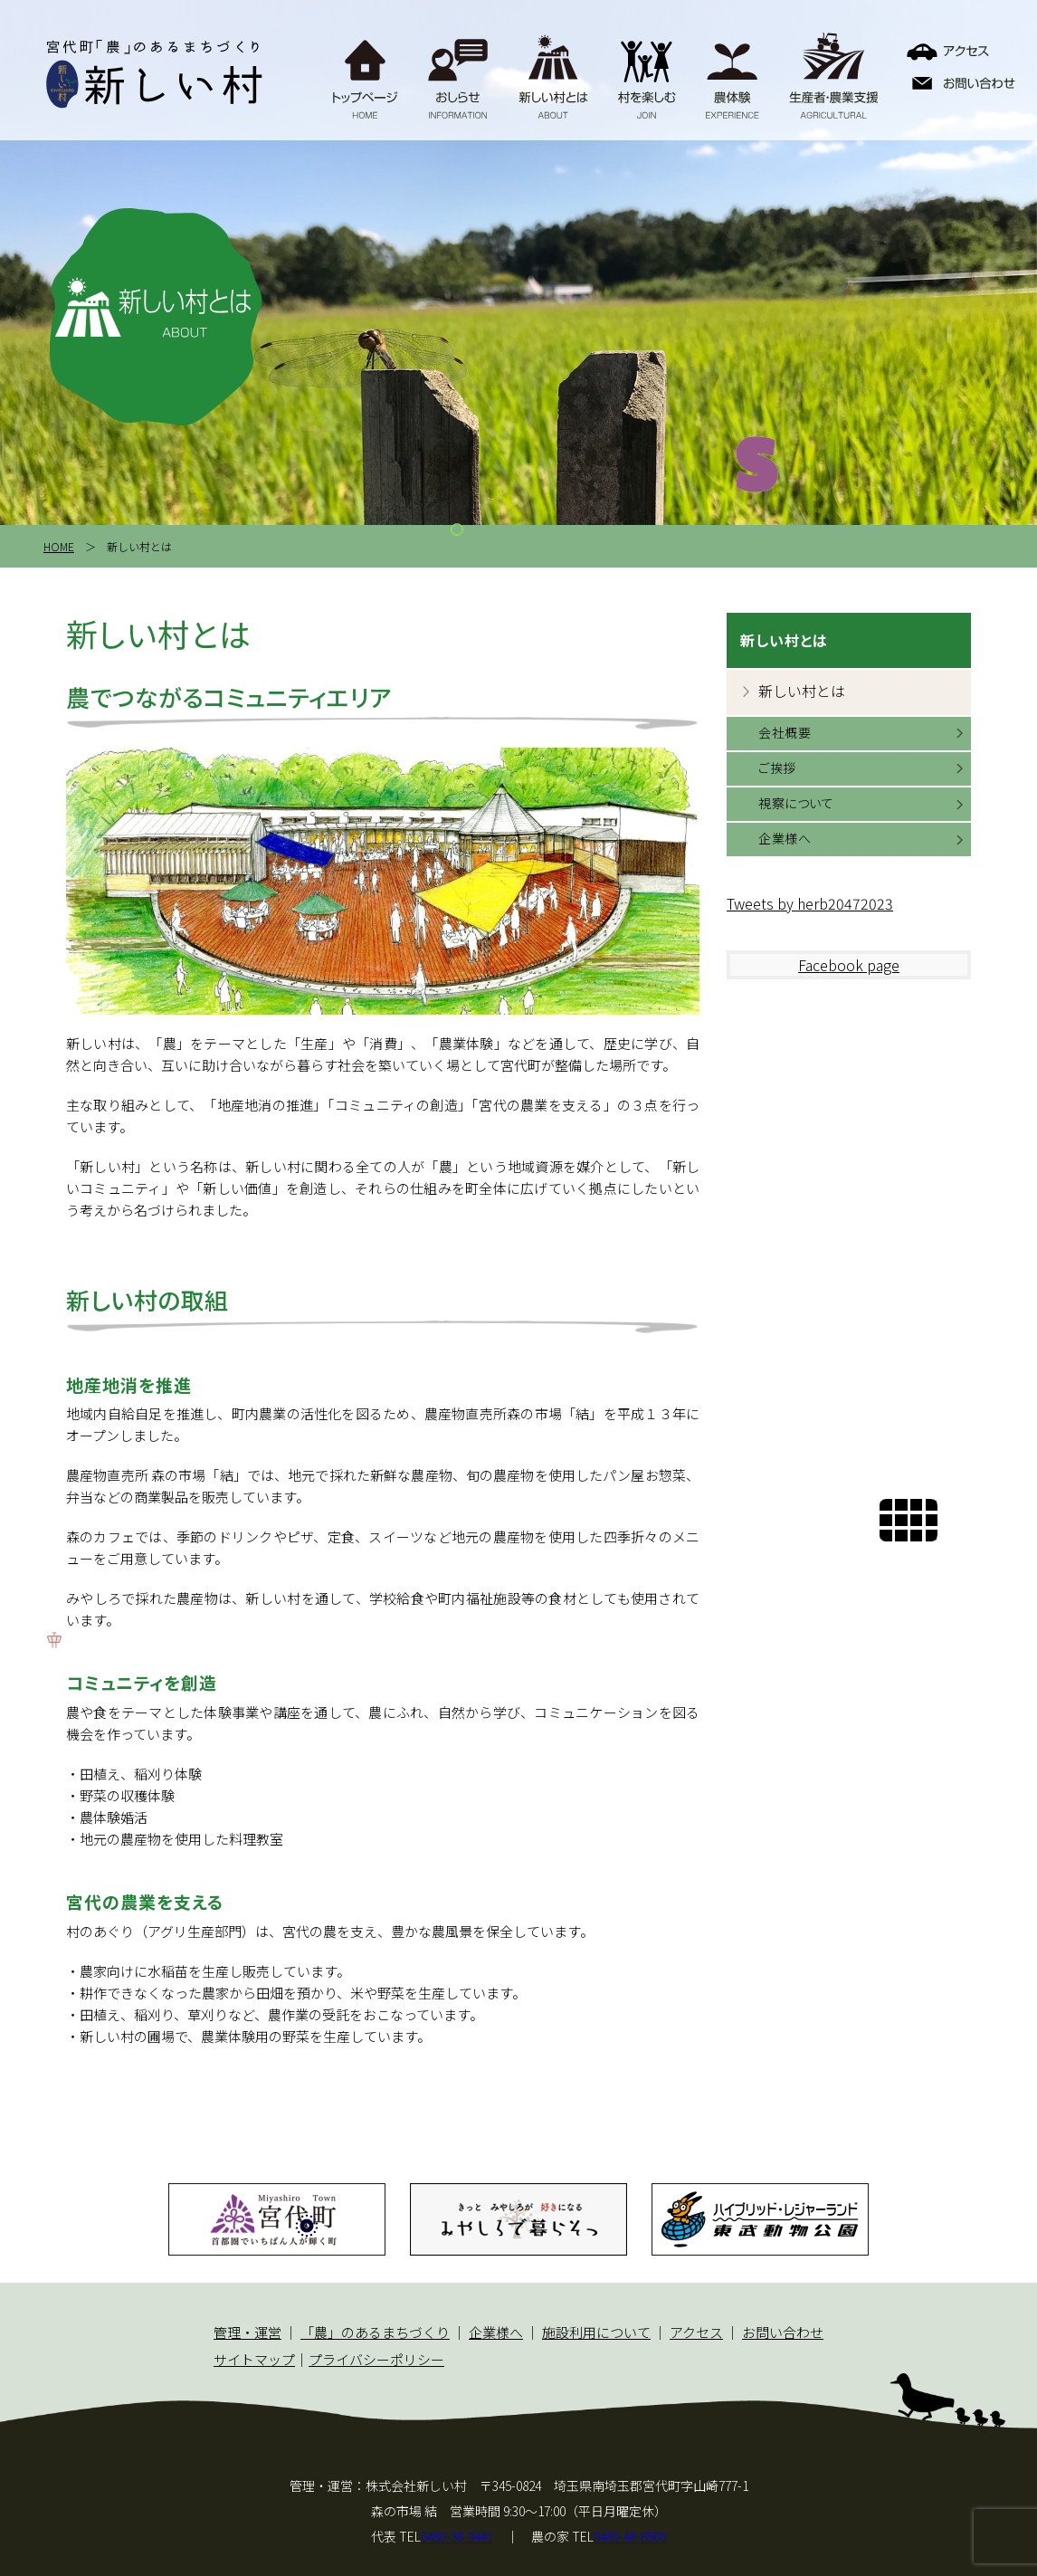 Image resolution: width=1037 pixels, height=2576 pixels. What do you see at coordinates (907, 1520) in the screenshot?
I see `switch to comfortable grid view` at bounding box center [907, 1520].